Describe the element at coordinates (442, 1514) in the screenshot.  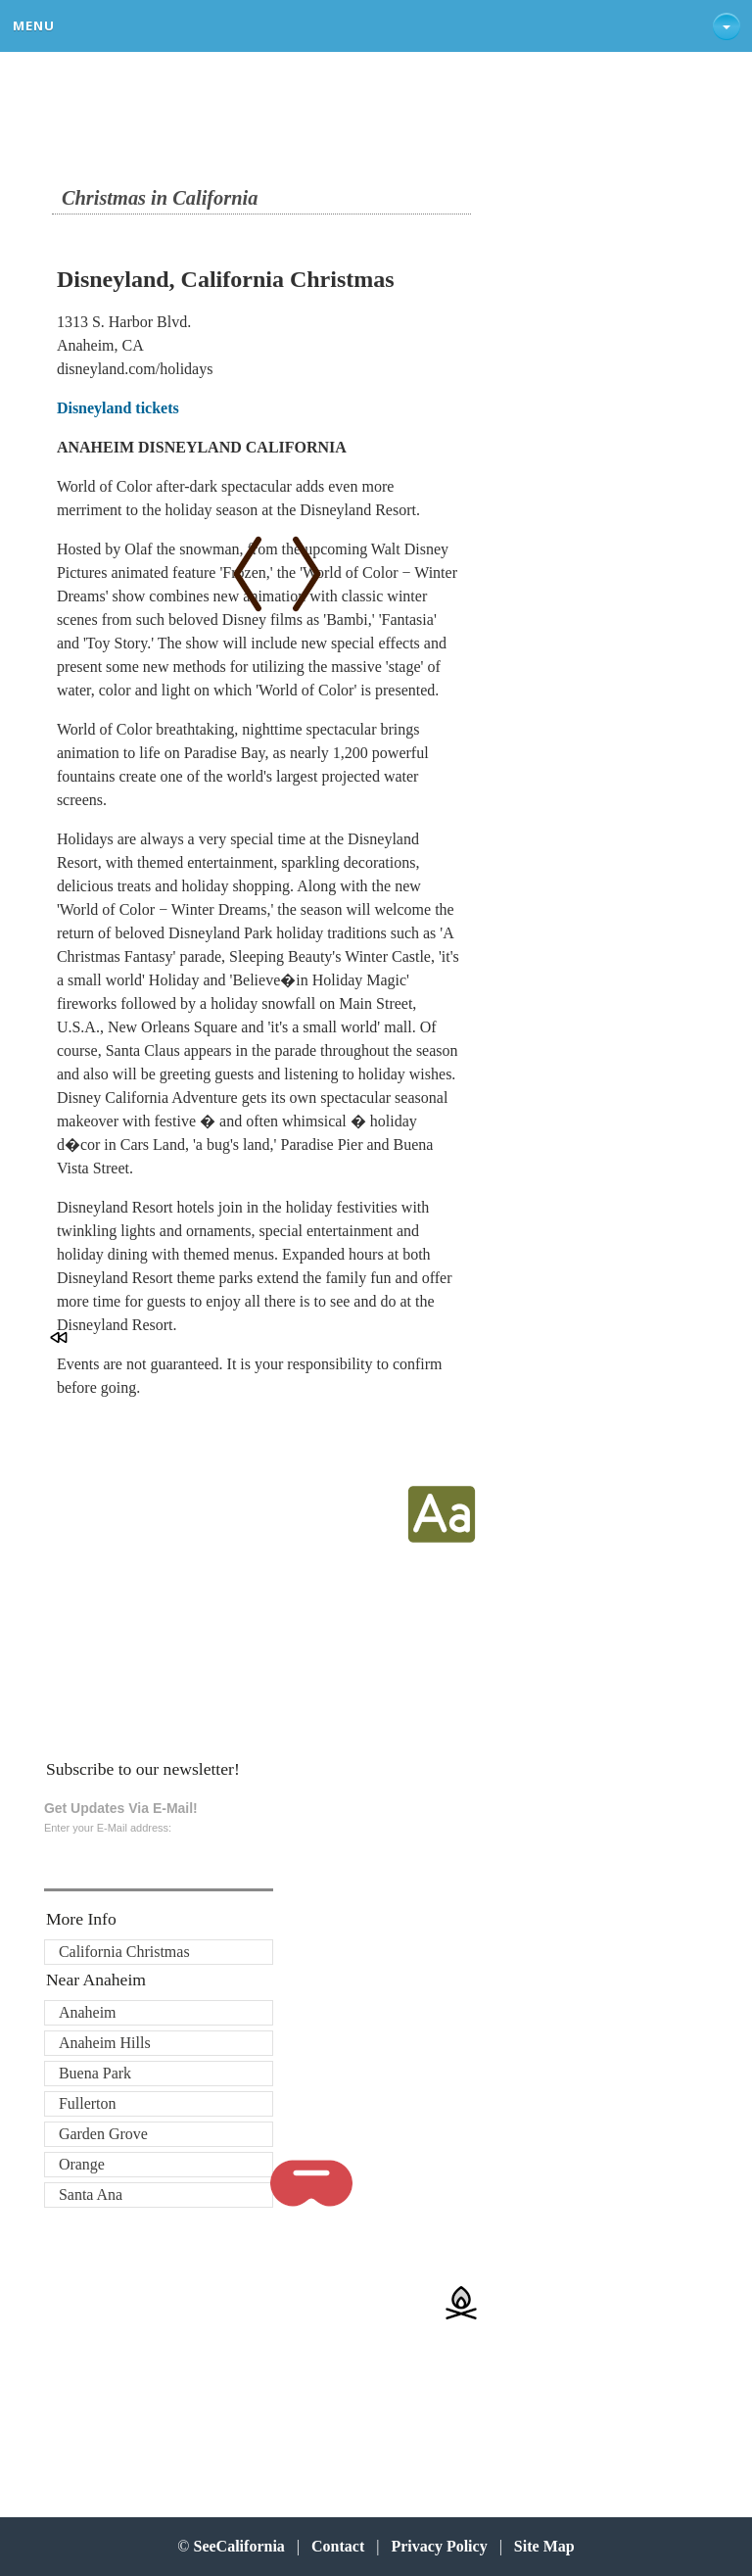
I see `change font size settings` at that location.